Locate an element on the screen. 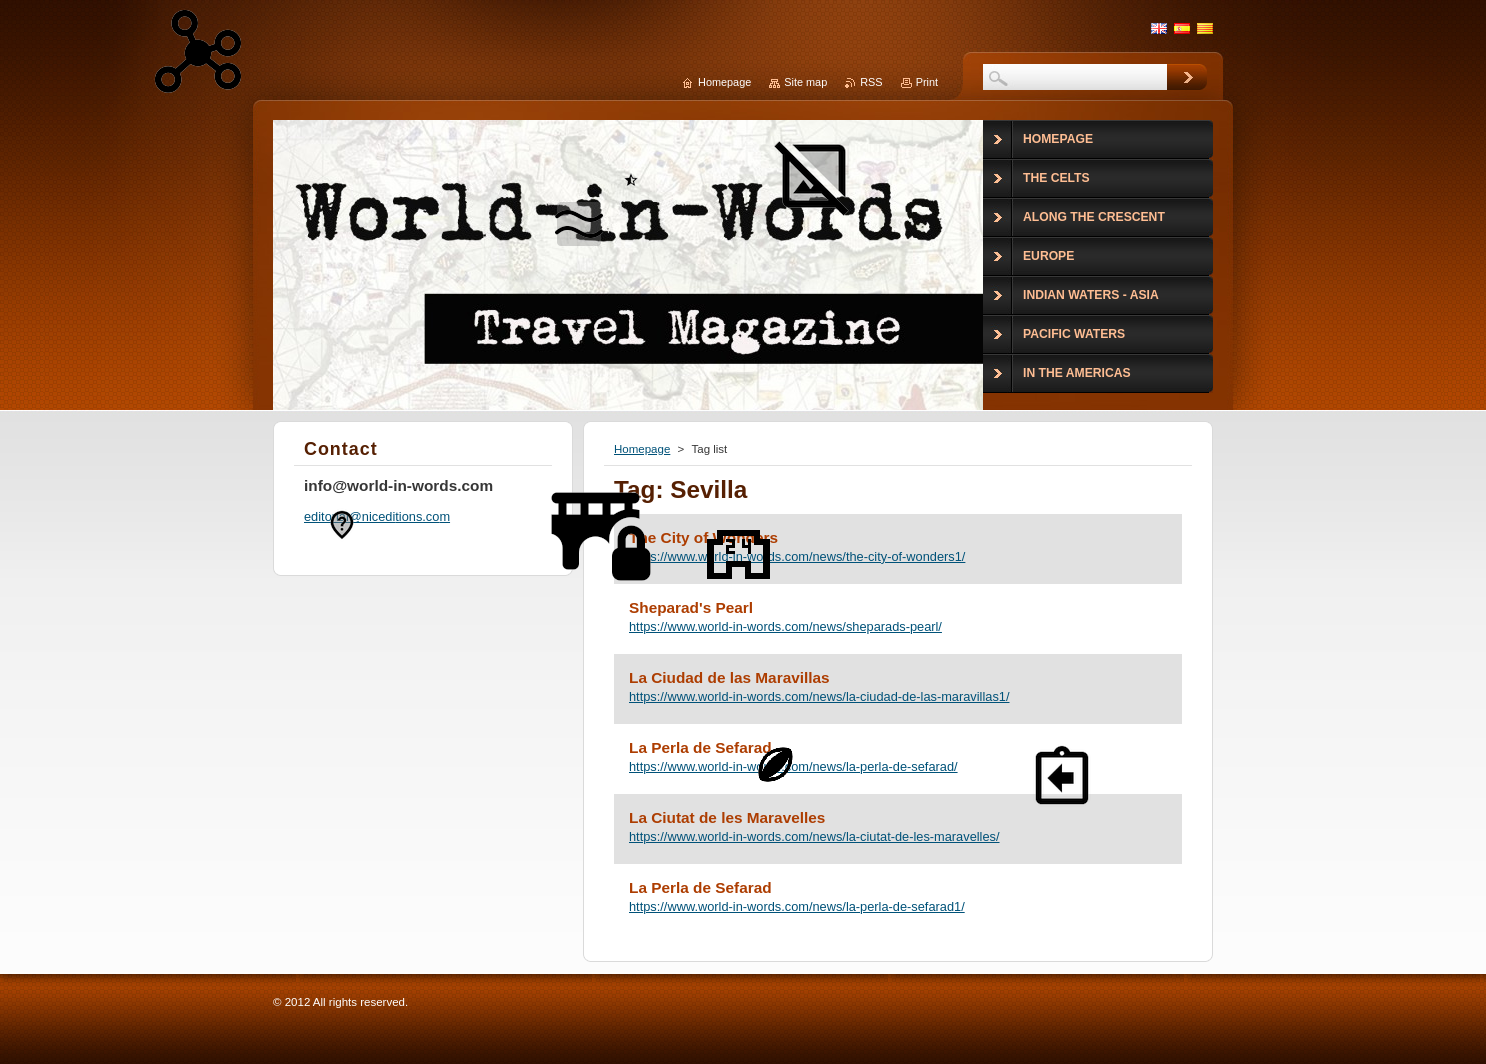  indicates a locked or secured bridge crossing is located at coordinates (601, 531).